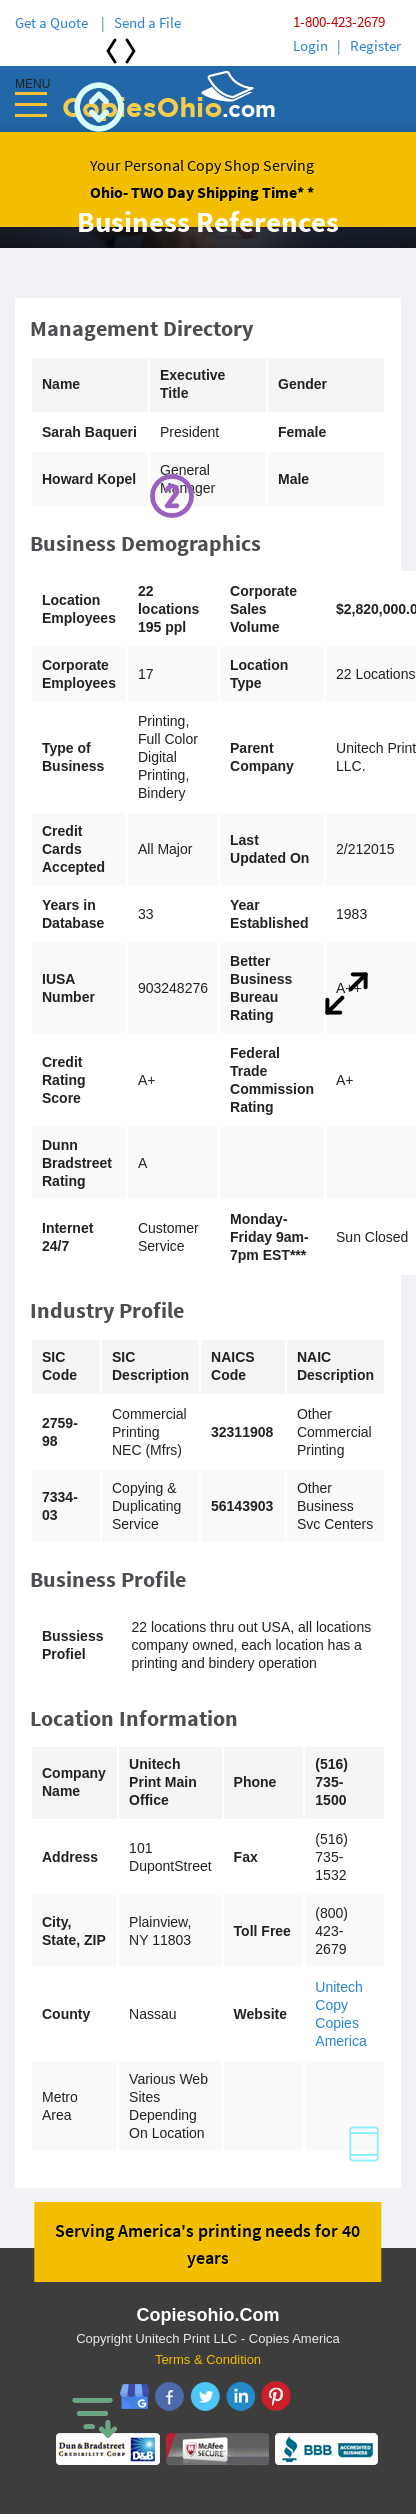  Describe the element at coordinates (346, 993) in the screenshot. I see `expand to fullscreen mode` at that location.